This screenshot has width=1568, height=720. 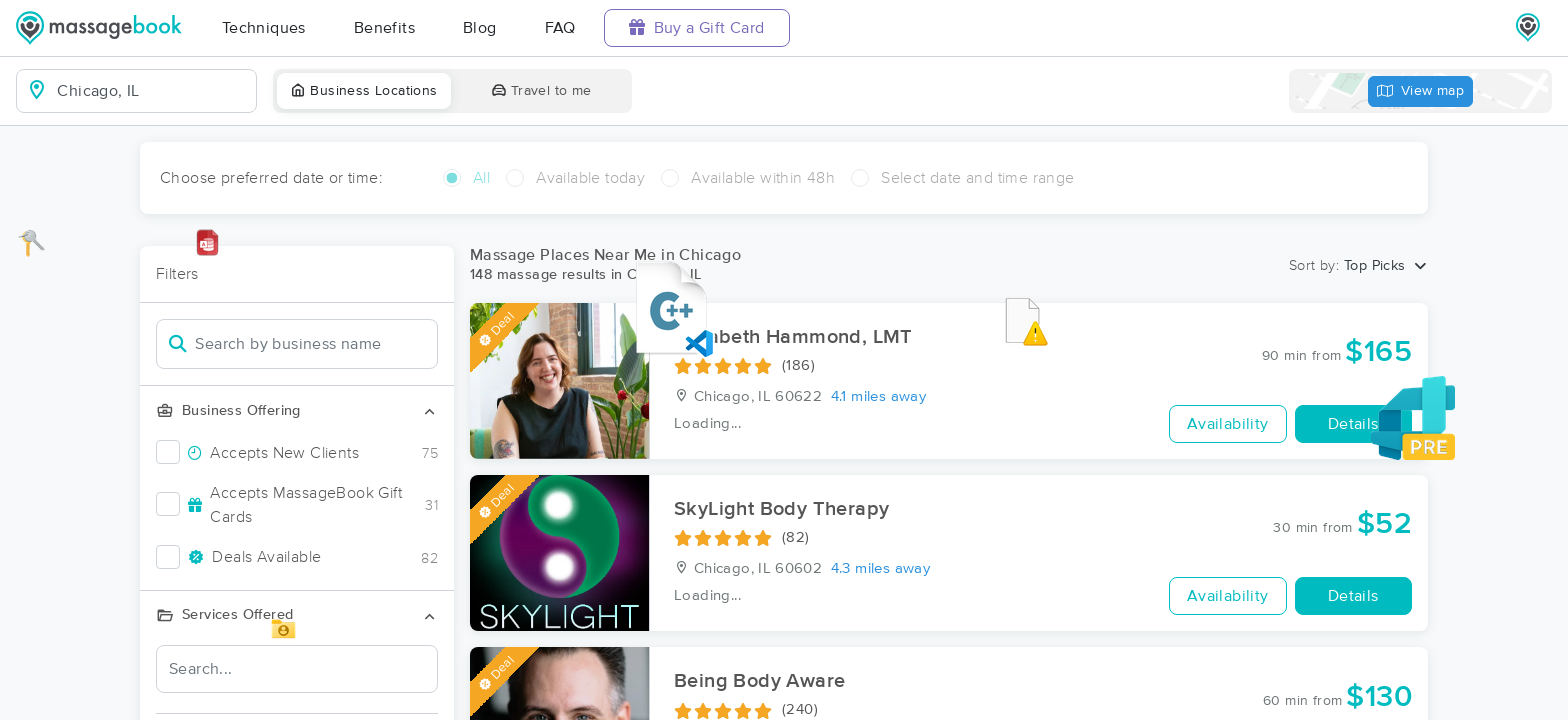 I want to click on open your contacts folder, so click(x=283, y=629).